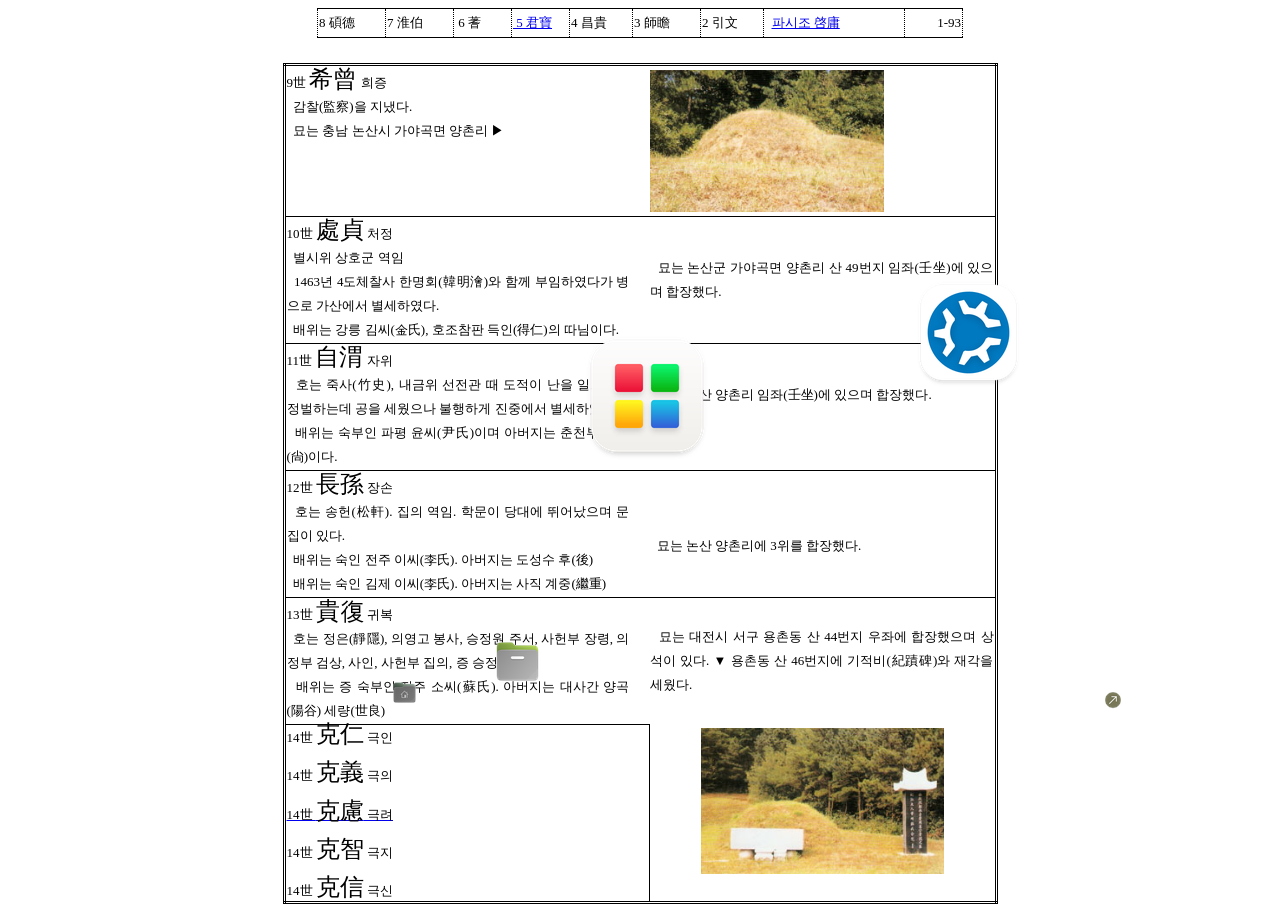  Describe the element at coordinates (517, 661) in the screenshot. I see `open the file manager application` at that location.